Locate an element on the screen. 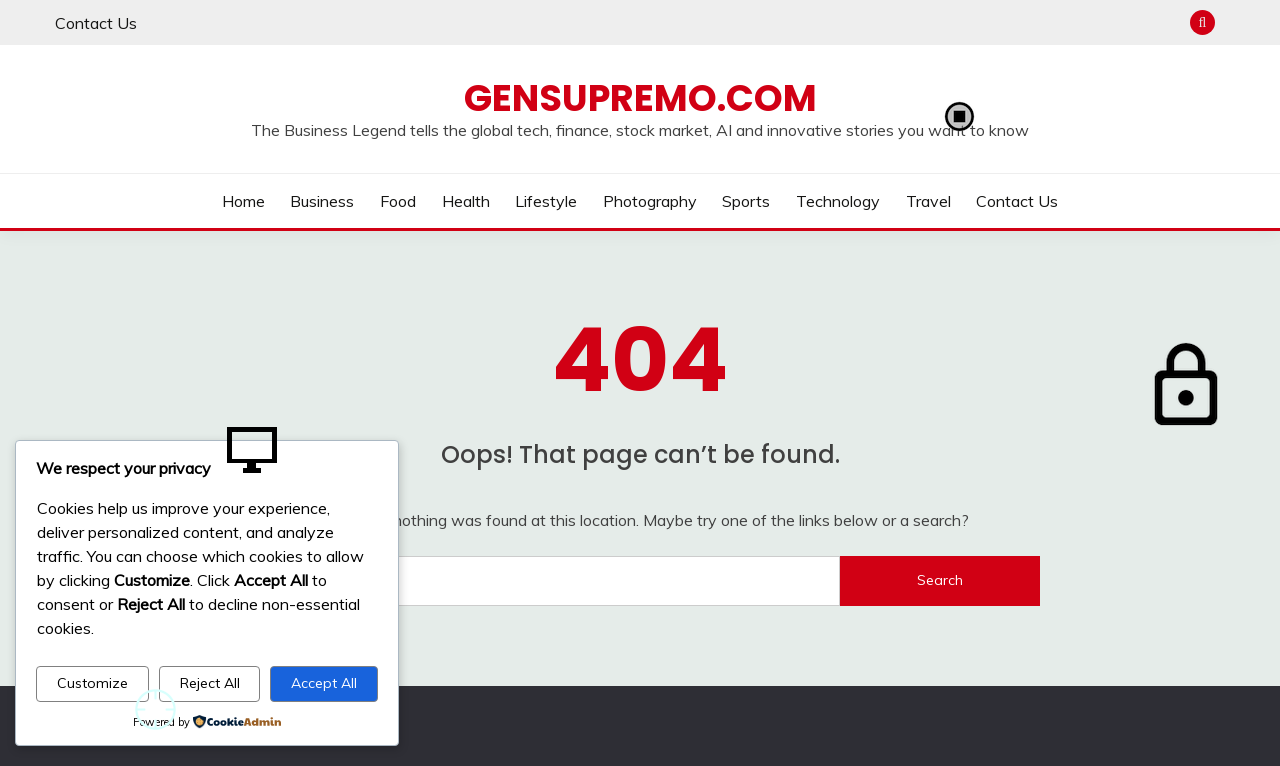  center map on current location is located at coordinates (155, 709).